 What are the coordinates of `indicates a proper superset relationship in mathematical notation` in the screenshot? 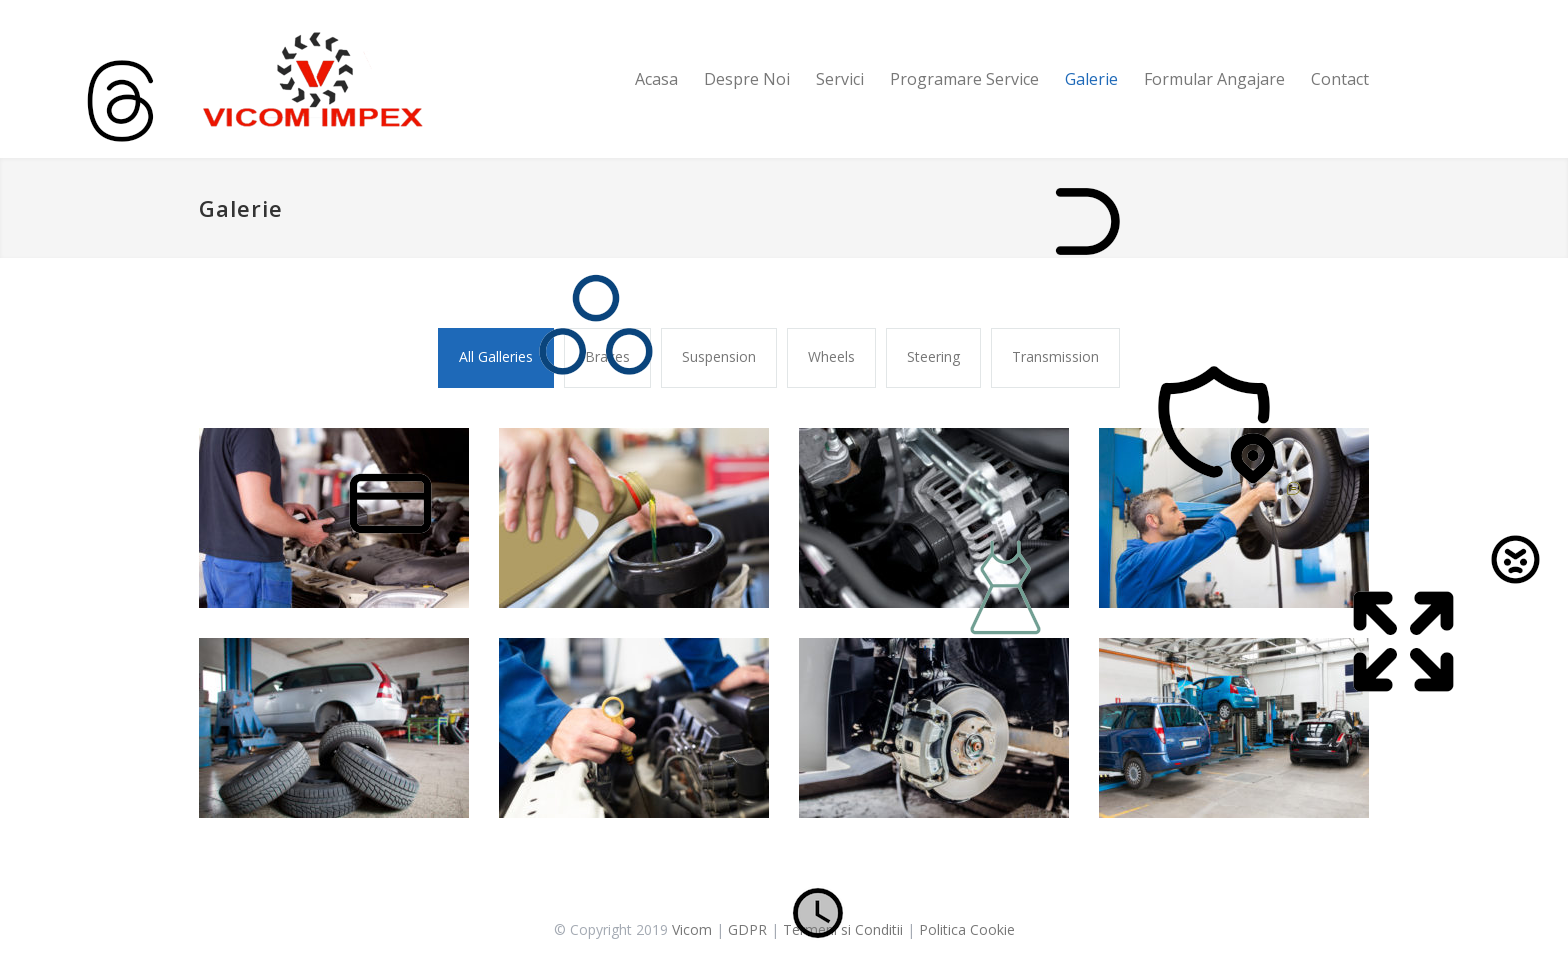 It's located at (1083, 221).